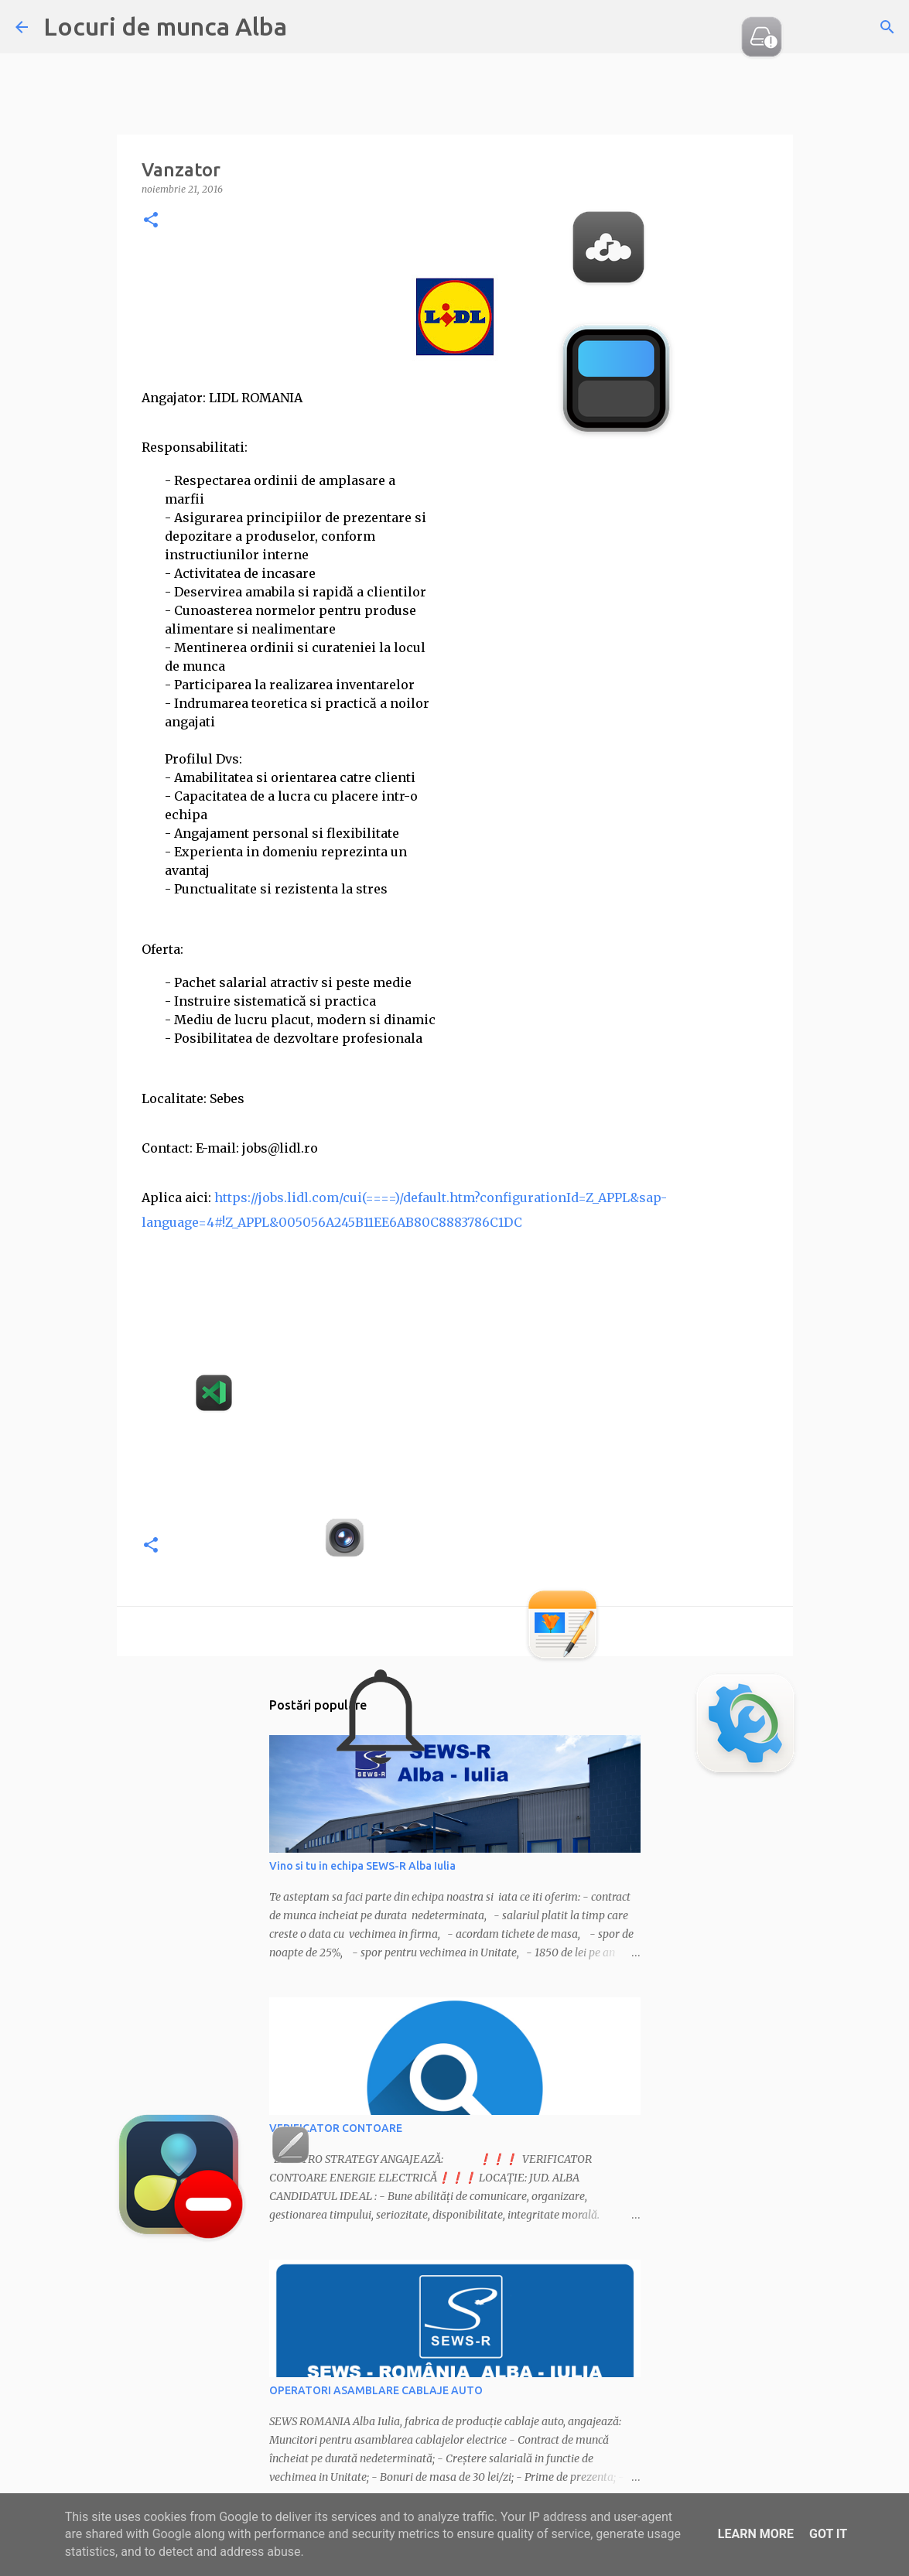  I want to click on open calligrawords app, so click(562, 1625).